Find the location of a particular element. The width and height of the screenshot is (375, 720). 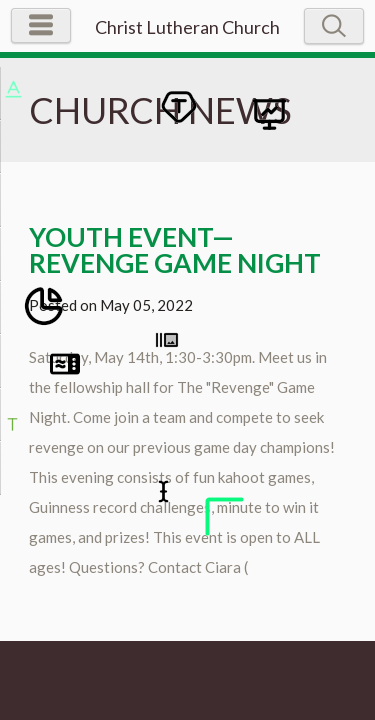

tether (USDT) cryptocurrency logo is located at coordinates (179, 107).